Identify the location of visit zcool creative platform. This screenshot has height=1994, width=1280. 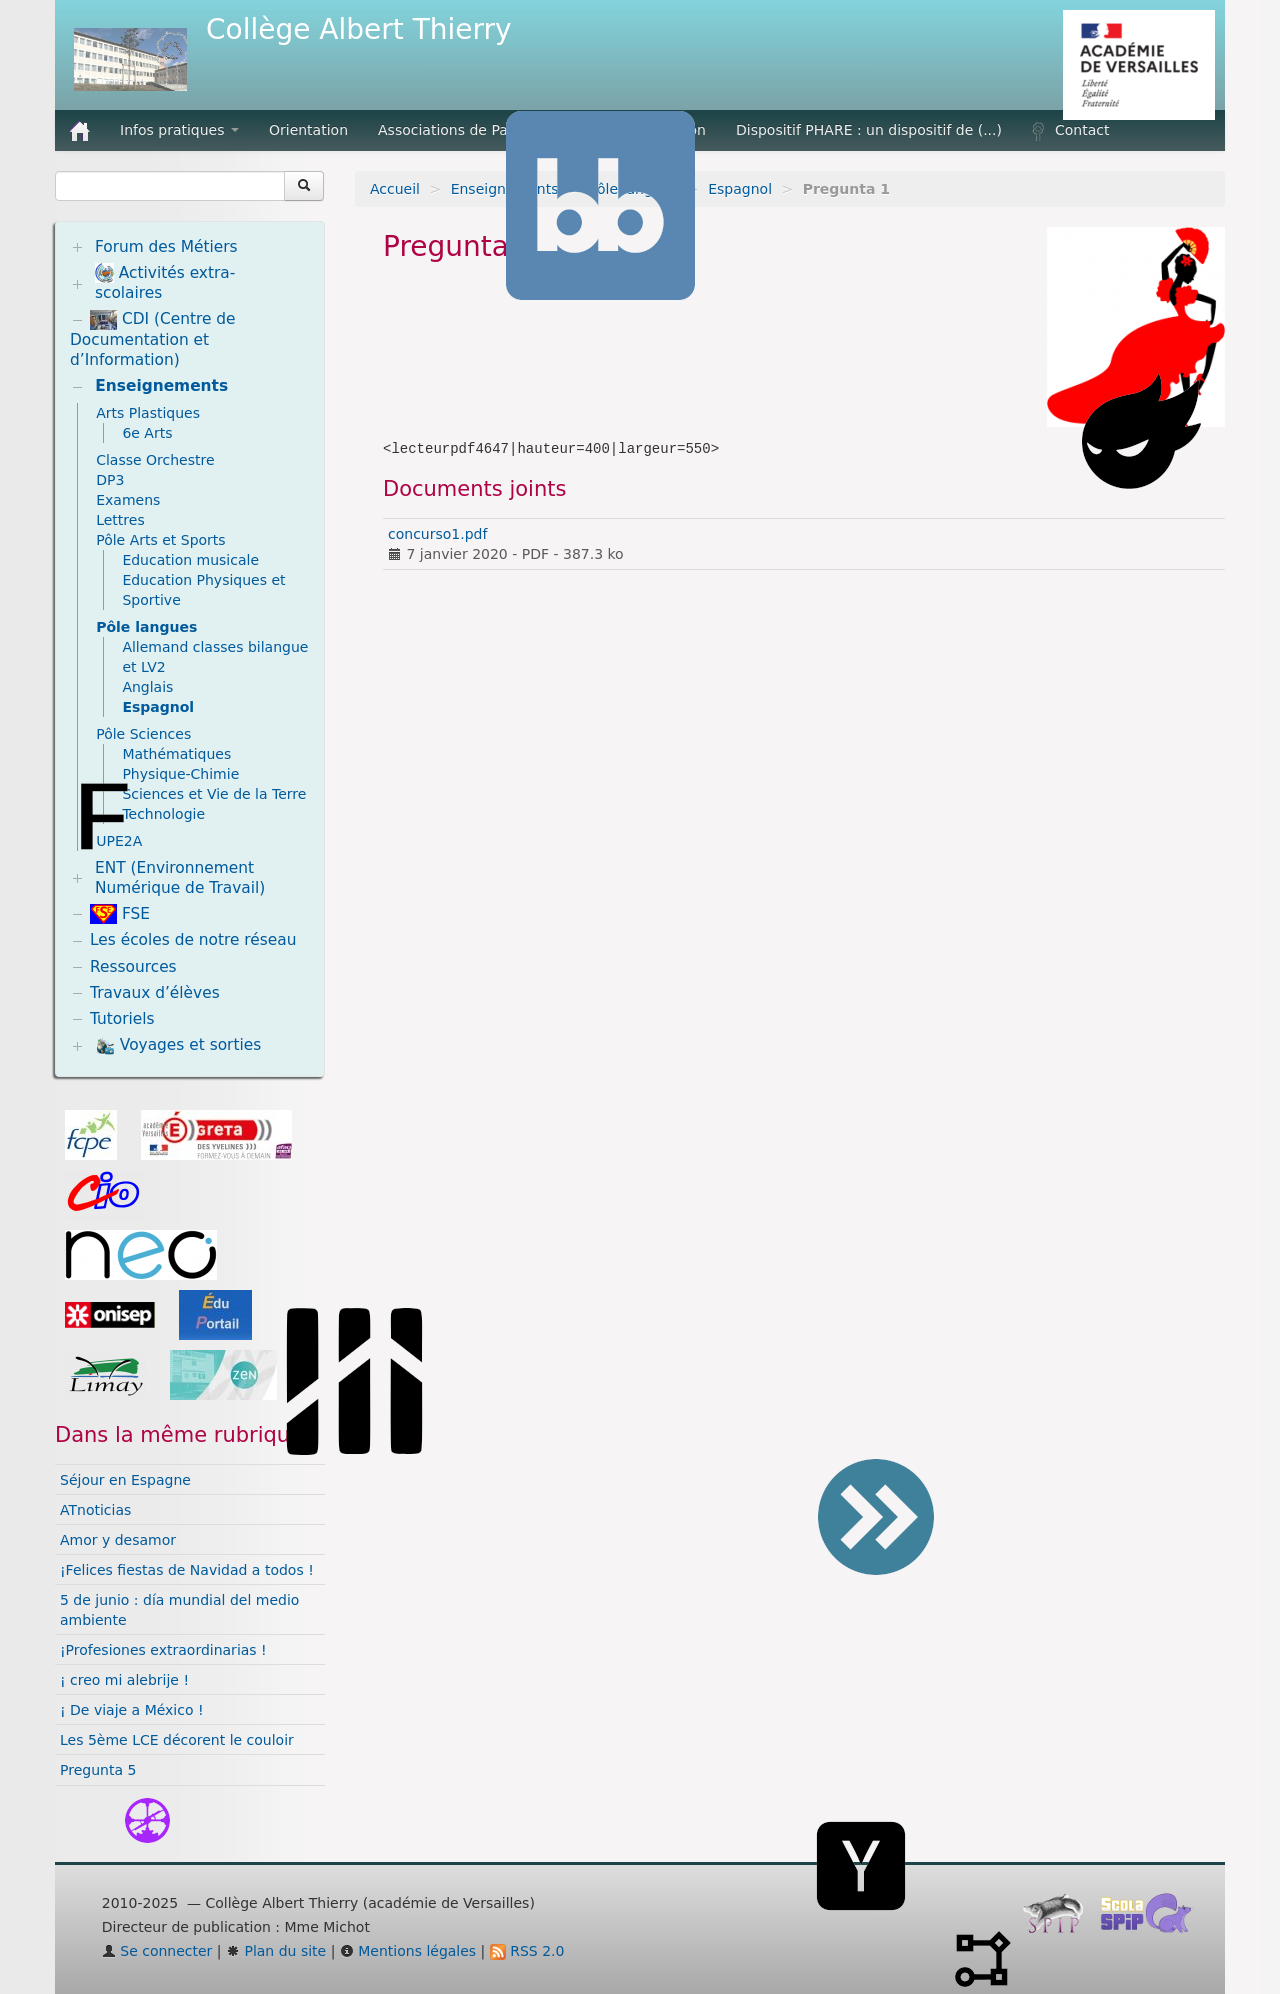
(1141, 431).